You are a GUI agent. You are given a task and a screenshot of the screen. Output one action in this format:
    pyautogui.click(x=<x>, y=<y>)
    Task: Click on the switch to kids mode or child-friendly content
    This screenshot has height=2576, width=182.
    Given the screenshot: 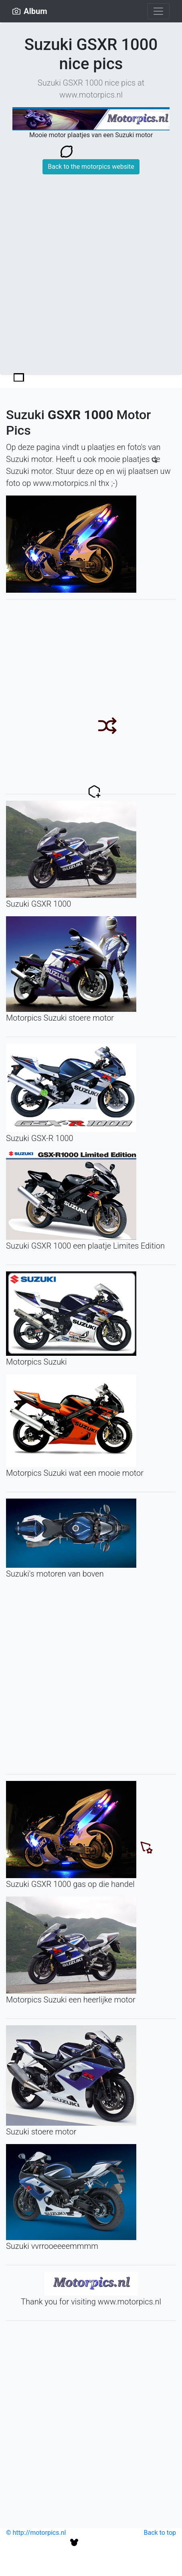 What is the action you would take?
    pyautogui.click(x=44, y=1093)
    